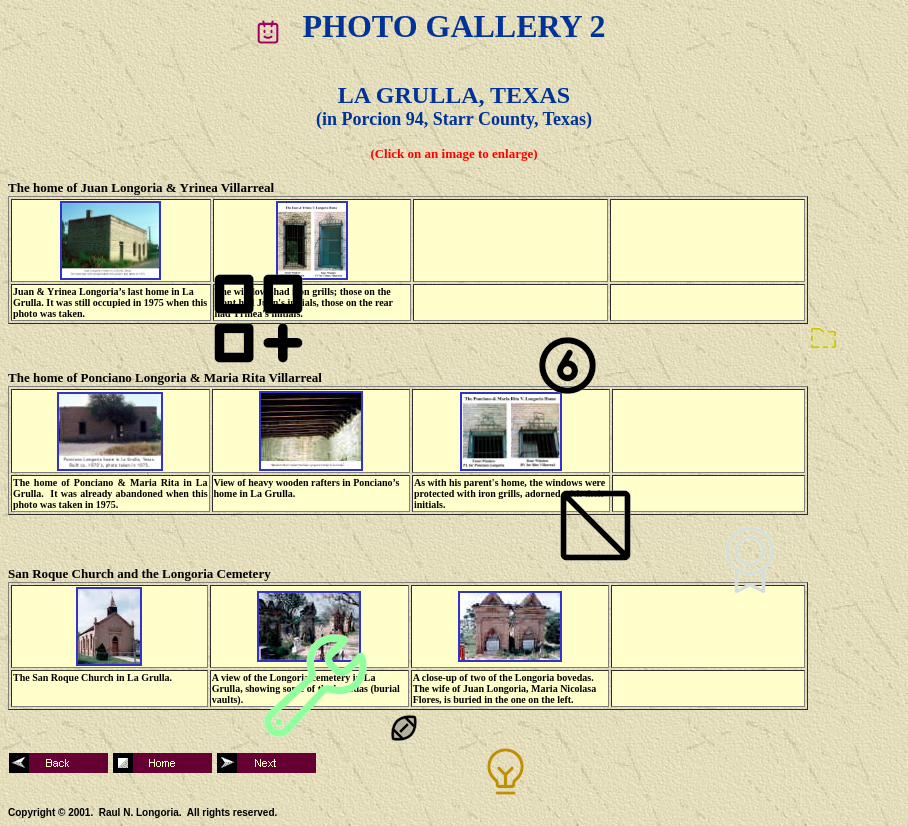 This screenshot has height=826, width=908. What do you see at coordinates (823, 337) in the screenshot?
I see `create a new folder` at bounding box center [823, 337].